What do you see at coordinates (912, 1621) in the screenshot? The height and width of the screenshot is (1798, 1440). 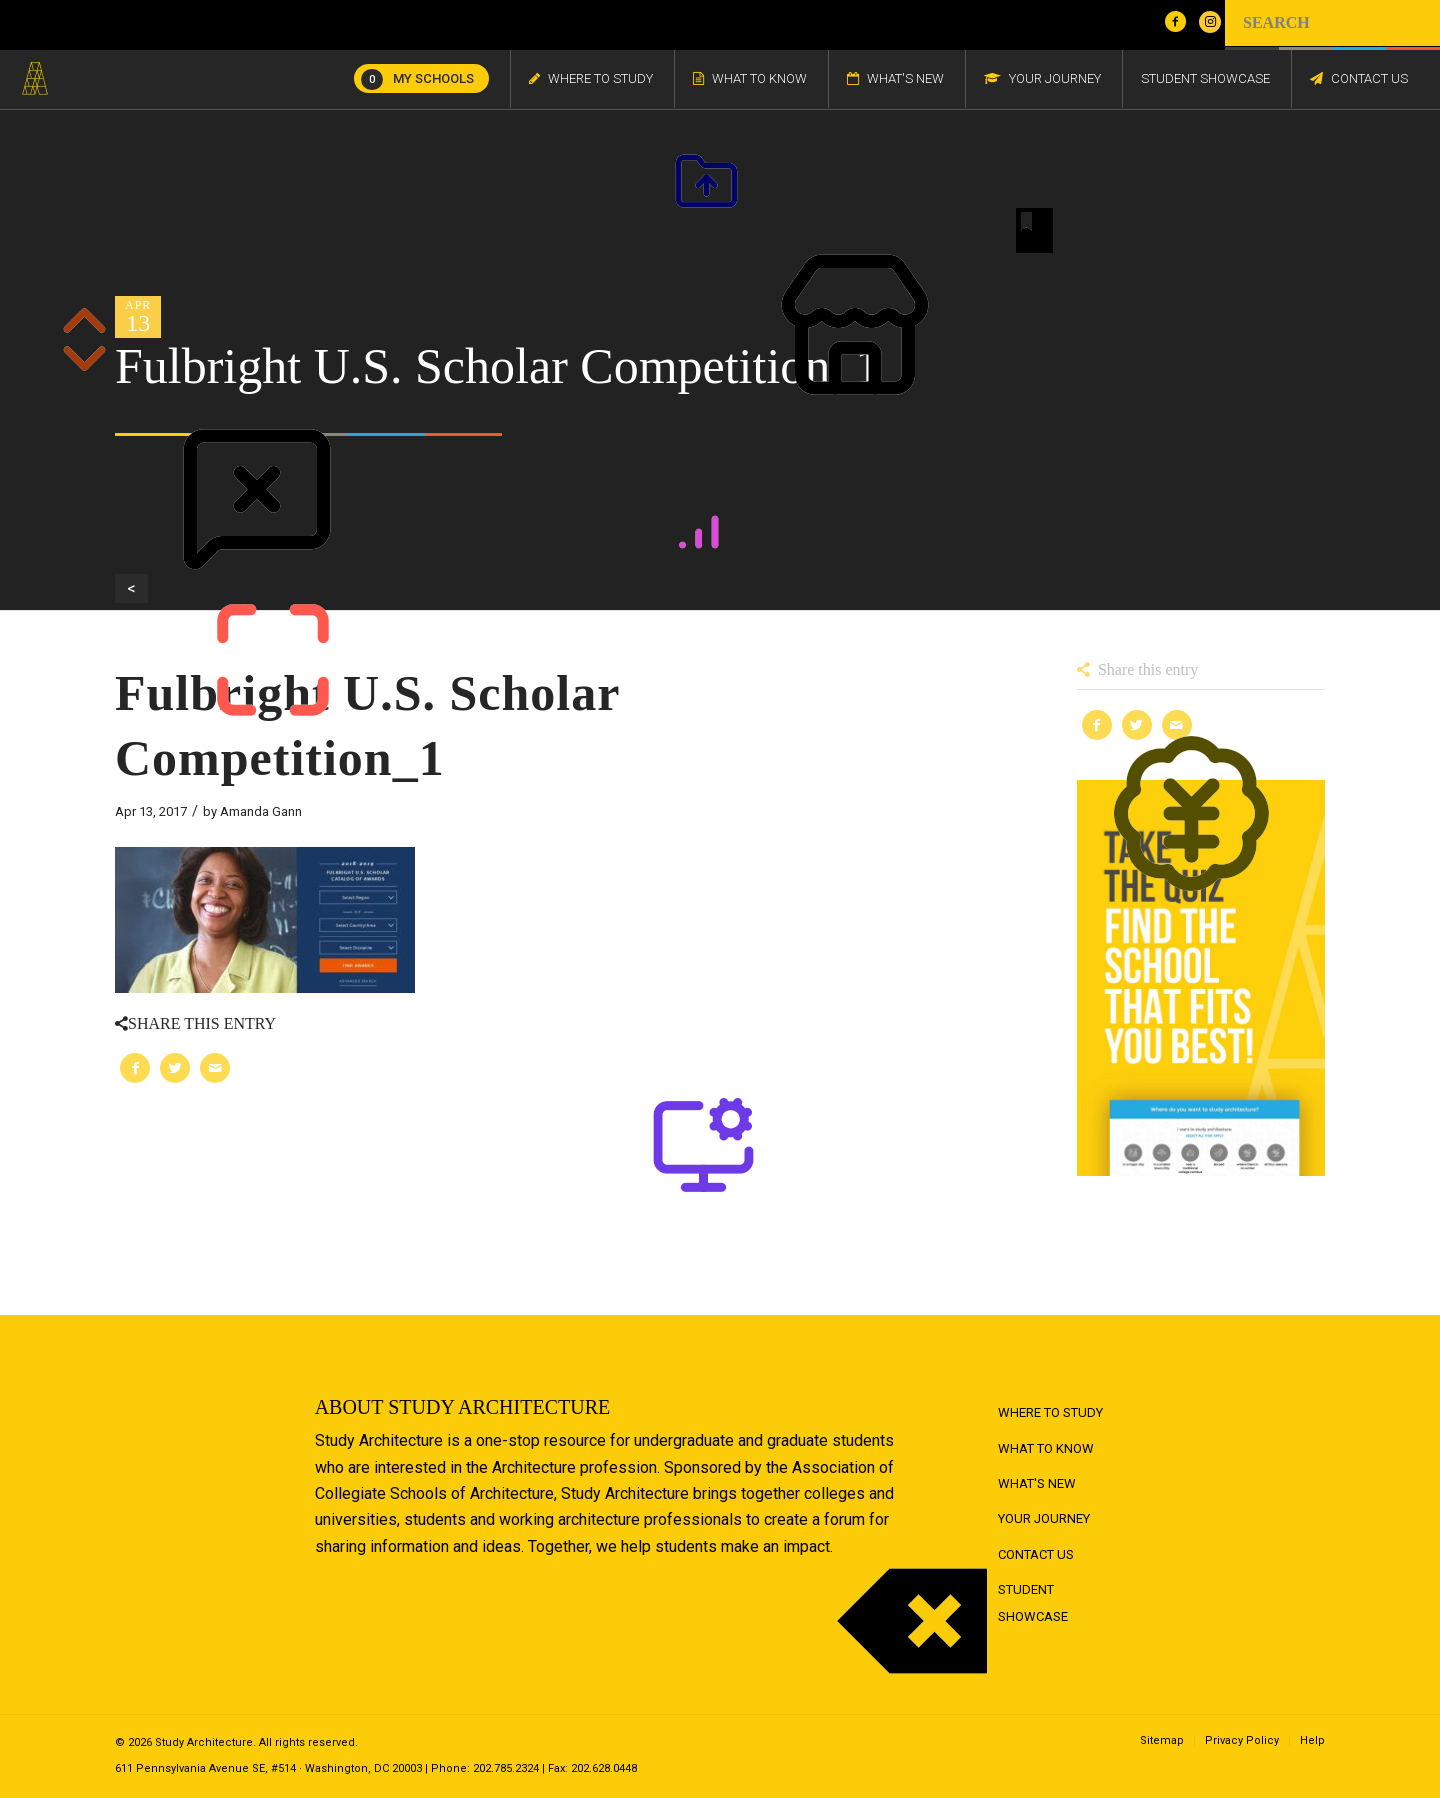 I see `delete the previous character` at bounding box center [912, 1621].